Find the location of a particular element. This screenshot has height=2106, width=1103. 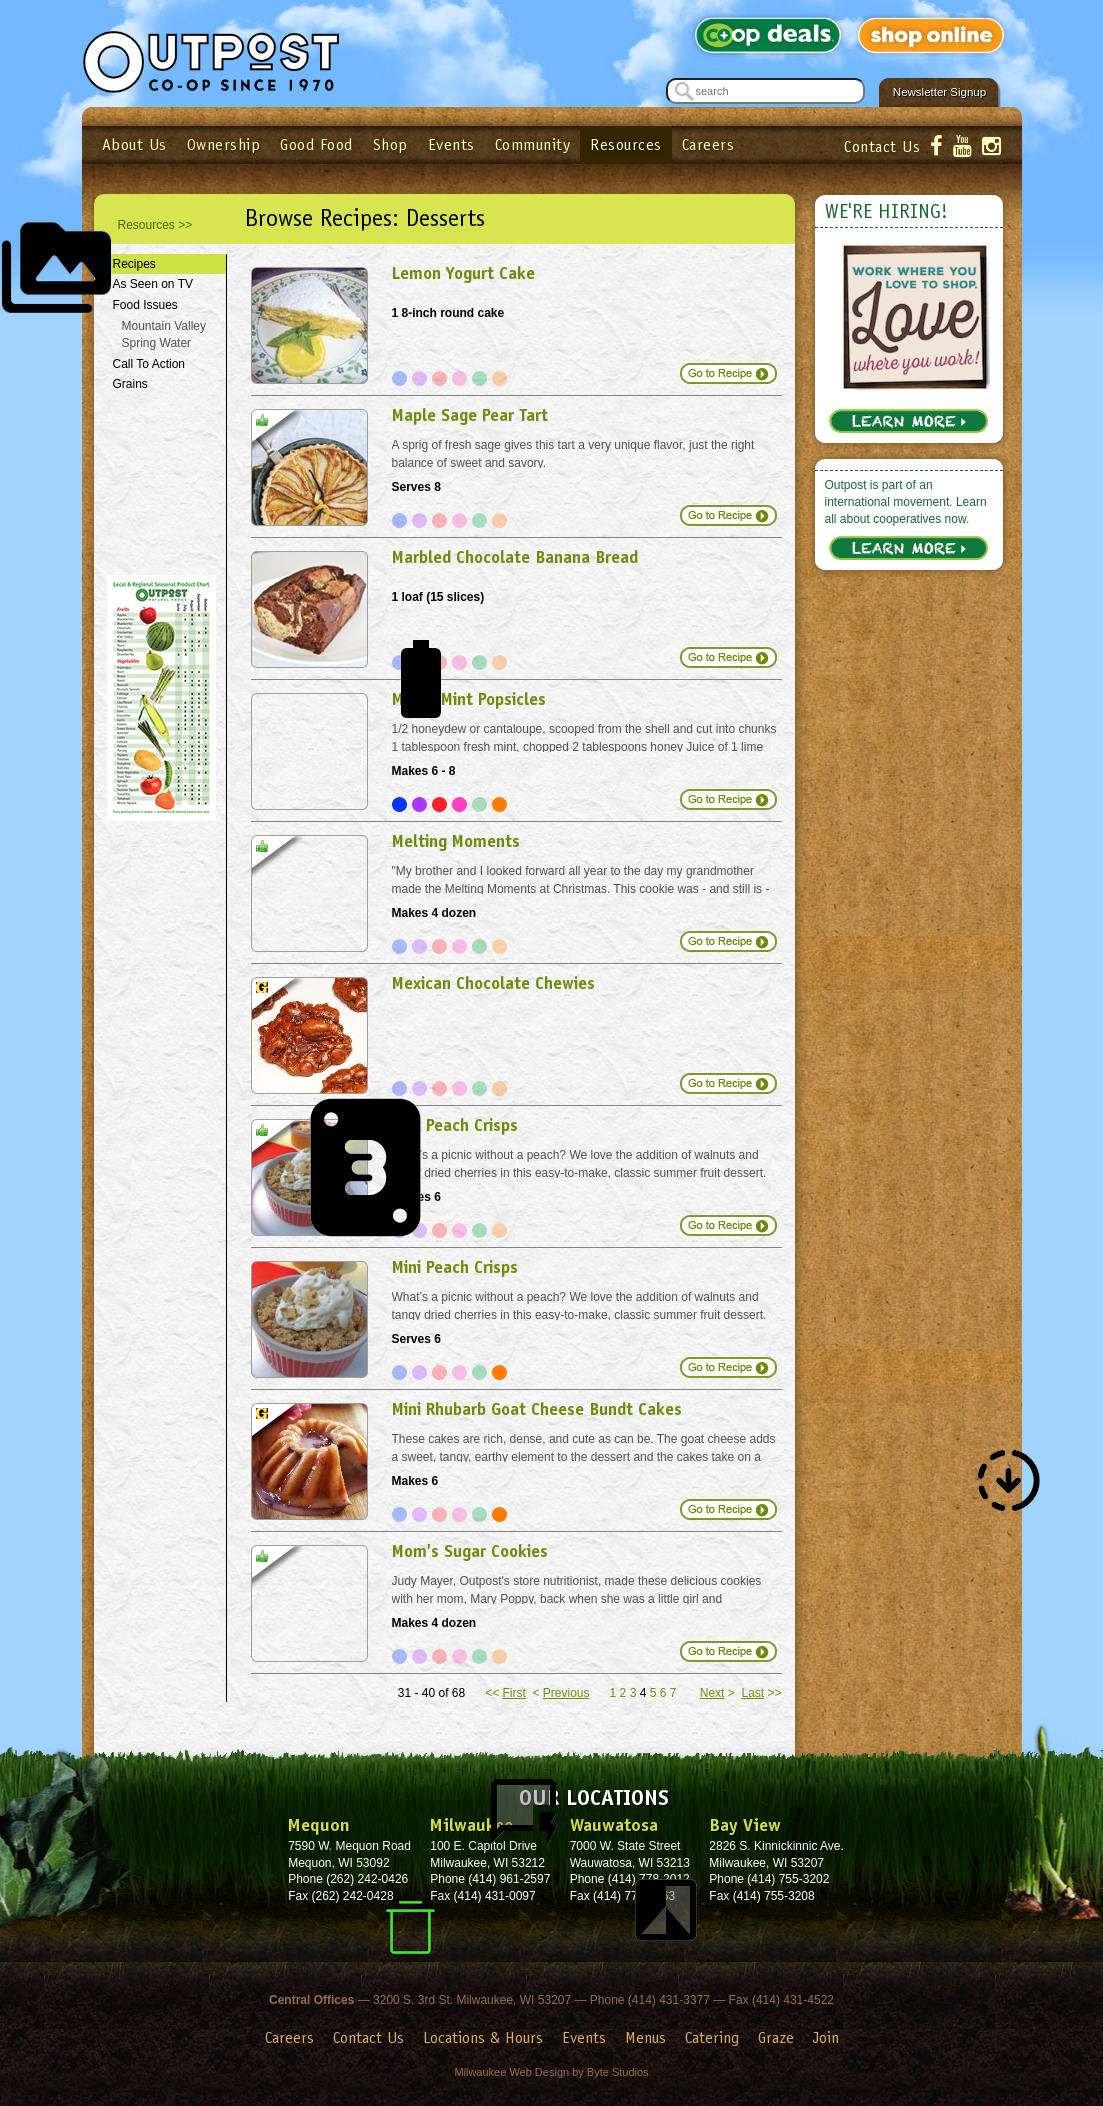

indicates battery is fully charged is located at coordinates (421, 679).